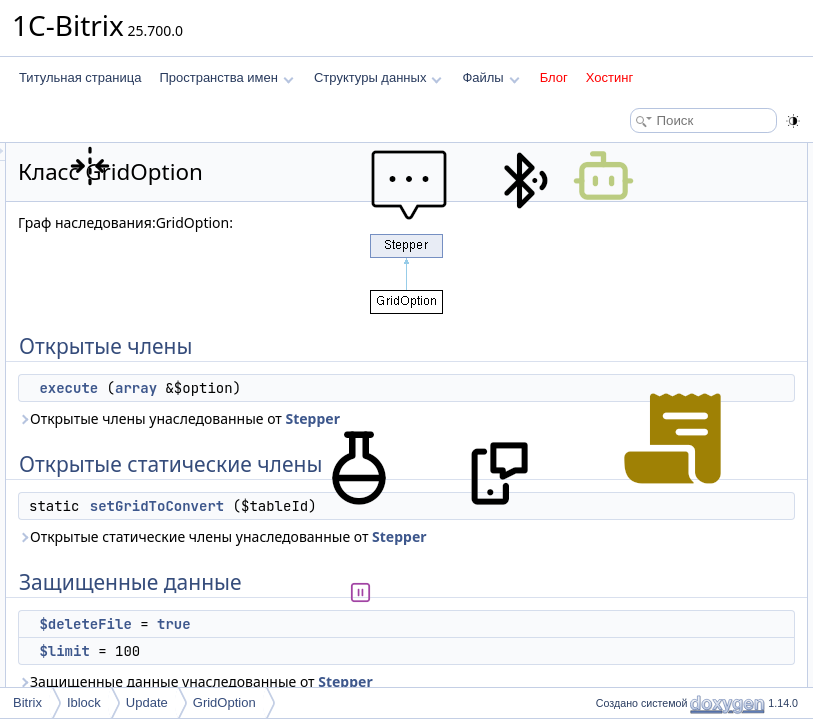  What do you see at coordinates (519, 180) in the screenshot?
I see `searching for nearby bluetooth devices` at bounding box center [519, 180].